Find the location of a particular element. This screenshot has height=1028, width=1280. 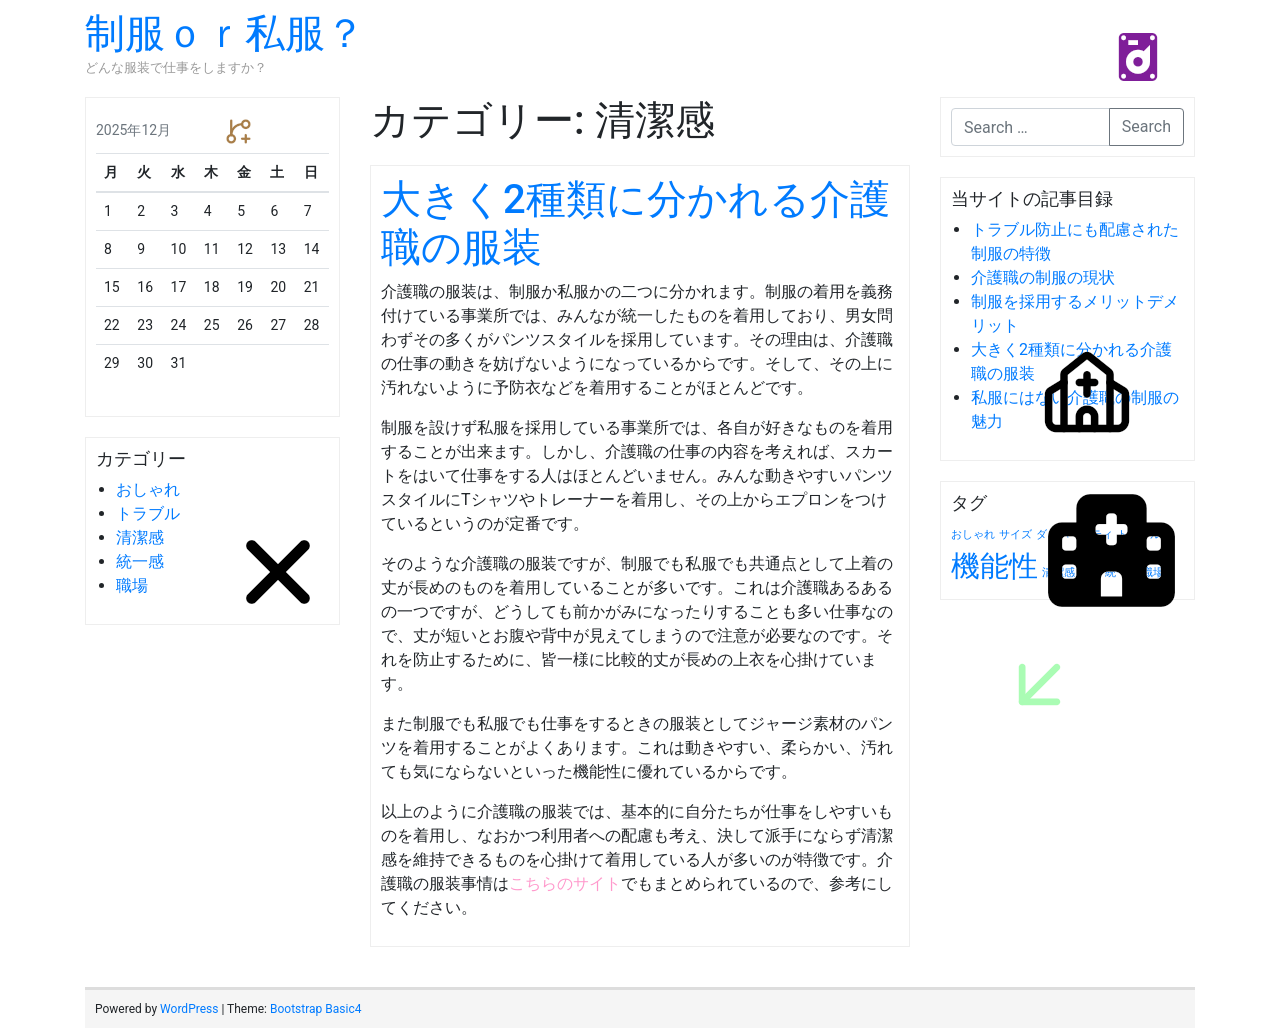

close the current window or dialog is located at coordinates (278, 572).